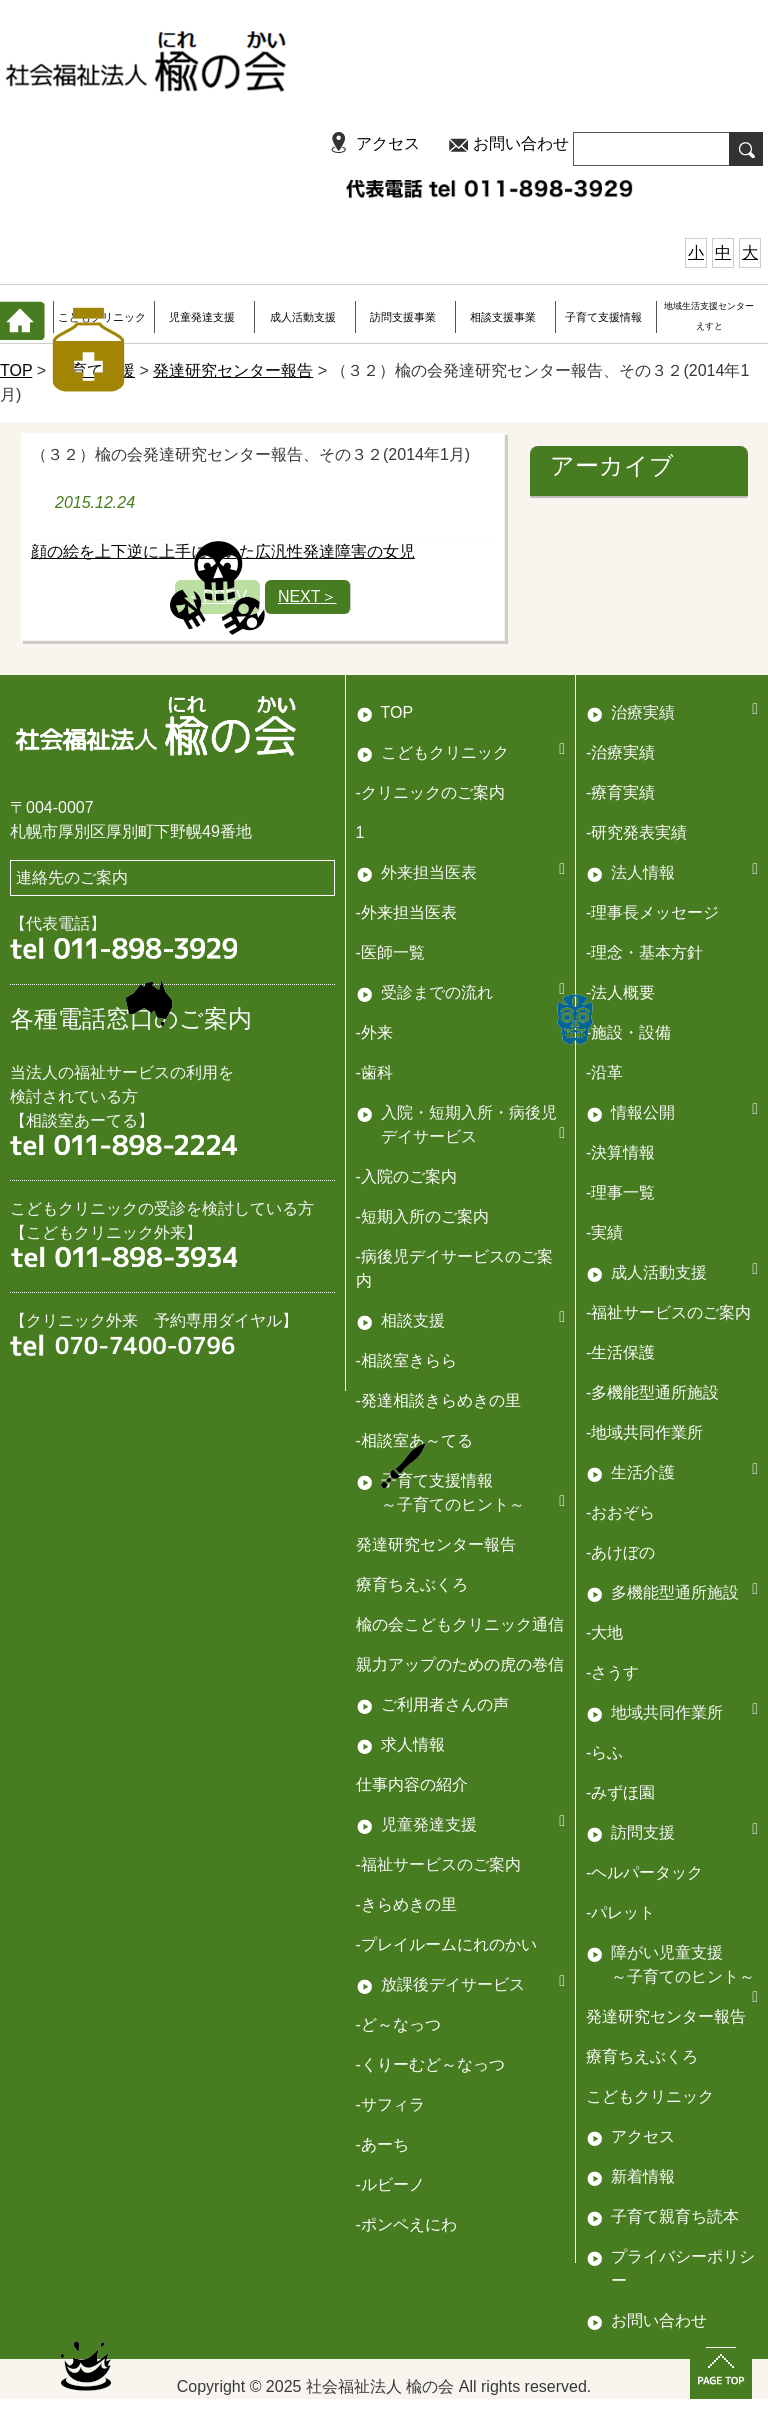 Image resolution: width=768 pixels, height=2415 pixels. Describe the element at coordinates (149, 1003) in the screenshot. I see `select australia as your region` at that location.